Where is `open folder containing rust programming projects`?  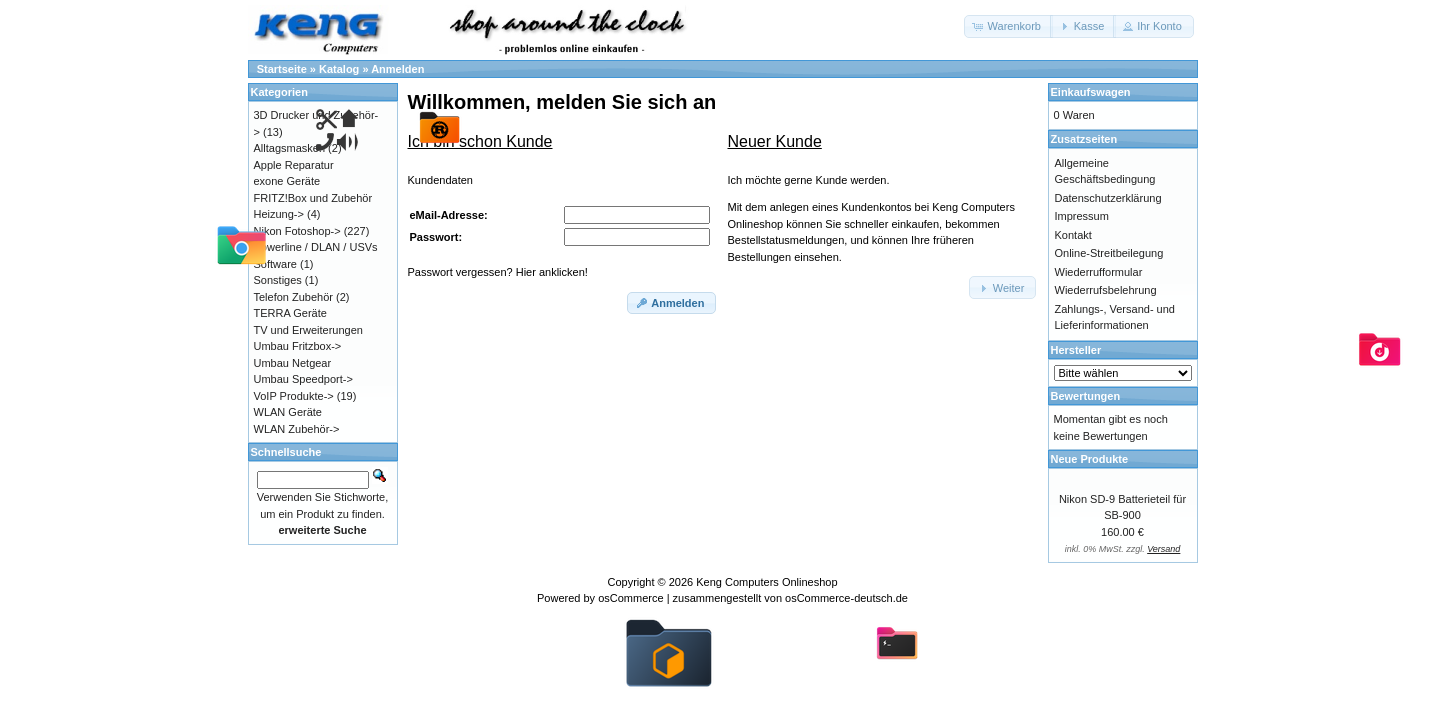
open folder containing rust programming projects is located at coordinates (439, 128).